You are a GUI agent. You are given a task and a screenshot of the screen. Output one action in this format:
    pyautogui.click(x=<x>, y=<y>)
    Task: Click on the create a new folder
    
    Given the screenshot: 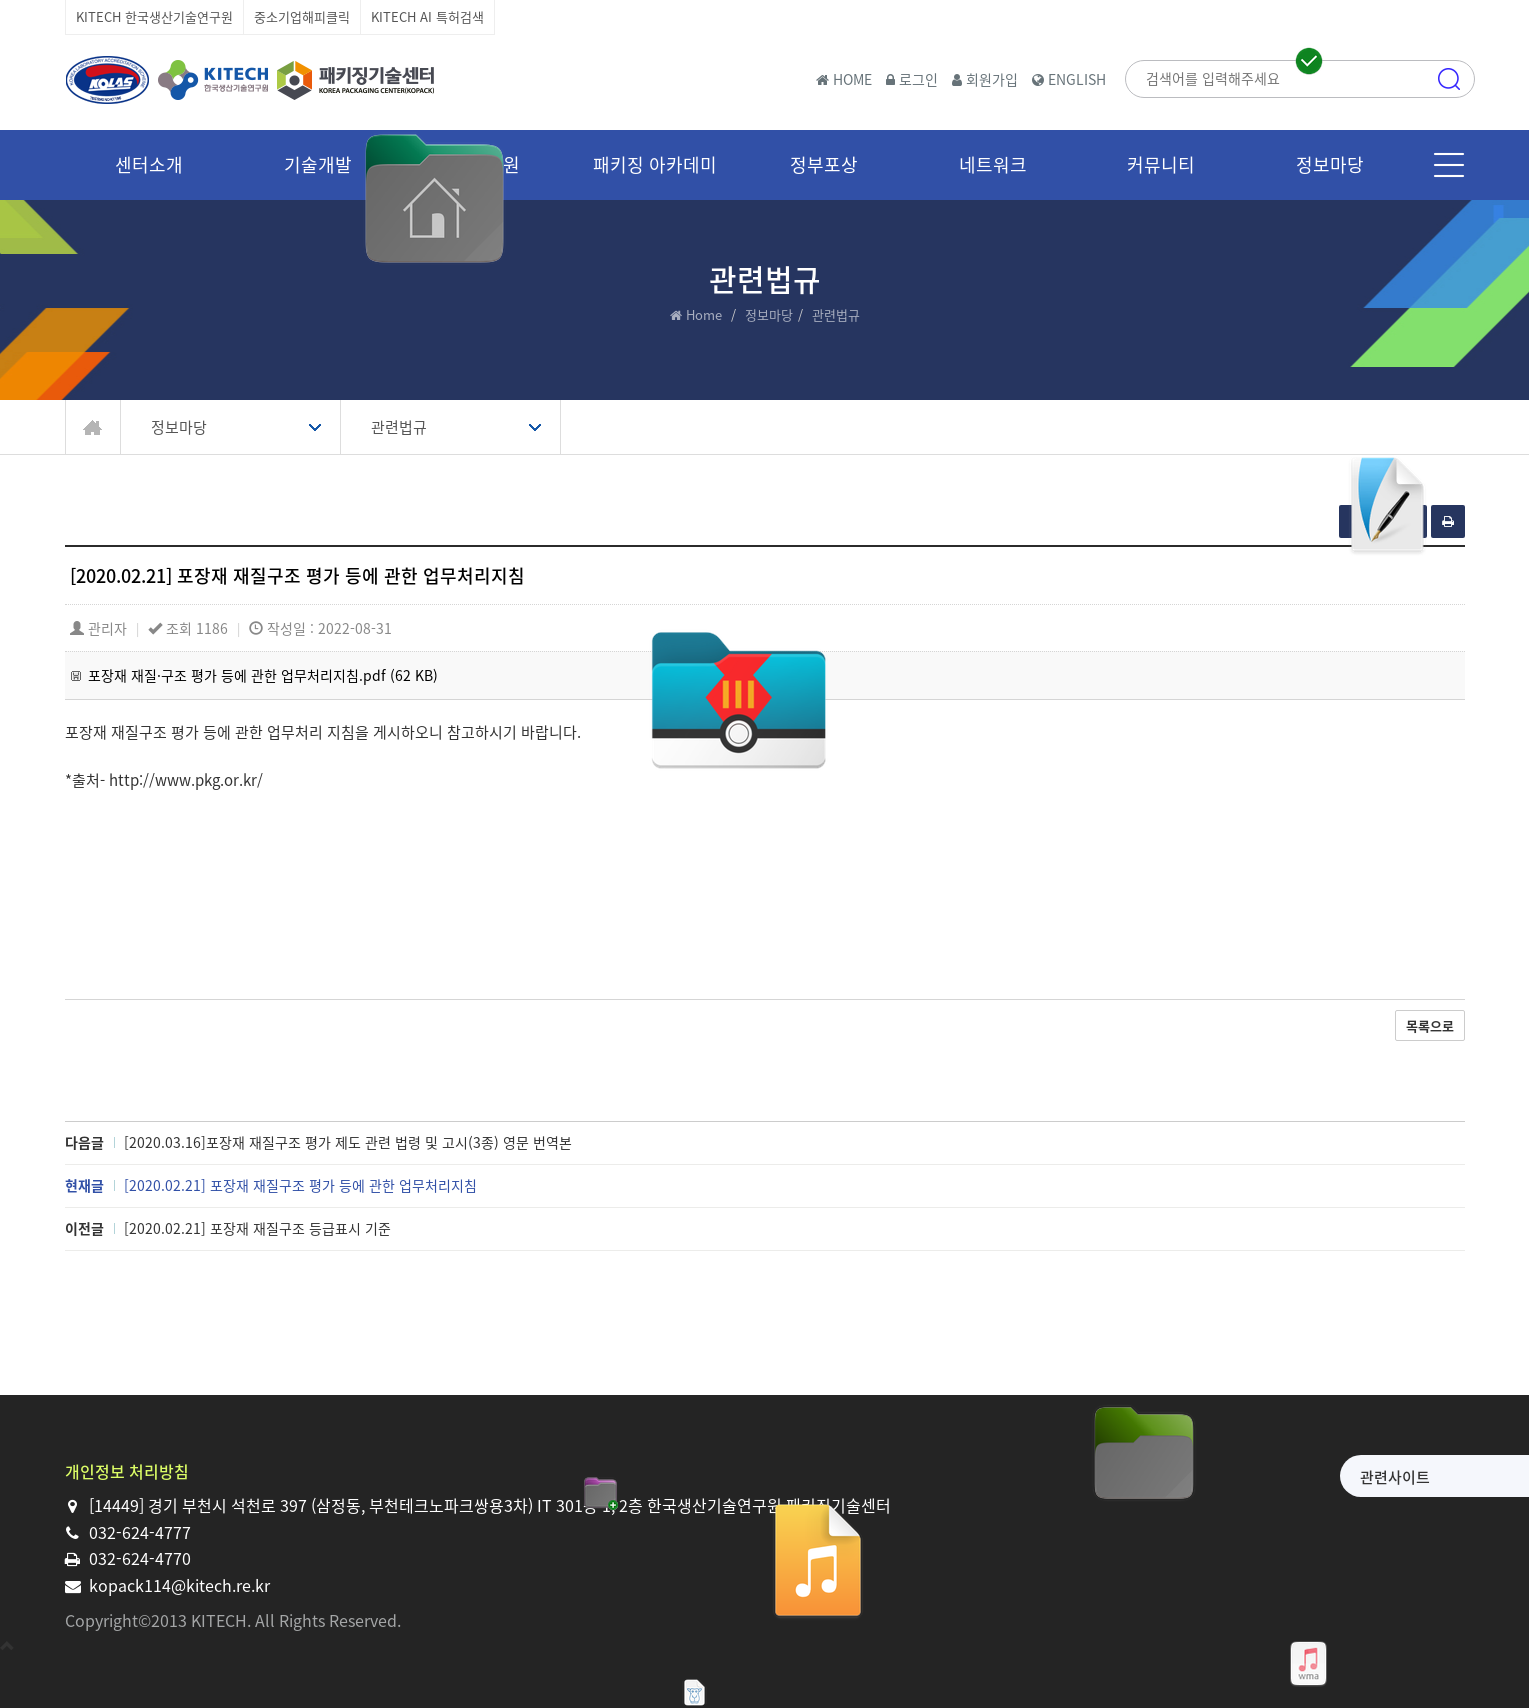 What is the action you would take?
    pyautogui.click(x=600, y=1492)
    